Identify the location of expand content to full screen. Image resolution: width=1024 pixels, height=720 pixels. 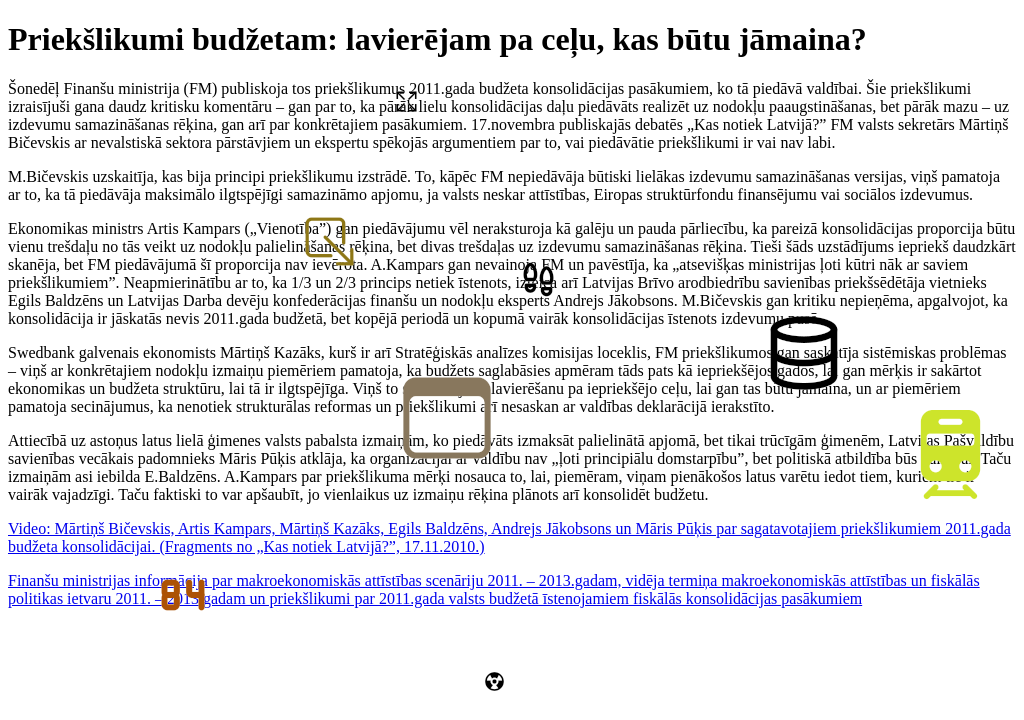
(329, 241).